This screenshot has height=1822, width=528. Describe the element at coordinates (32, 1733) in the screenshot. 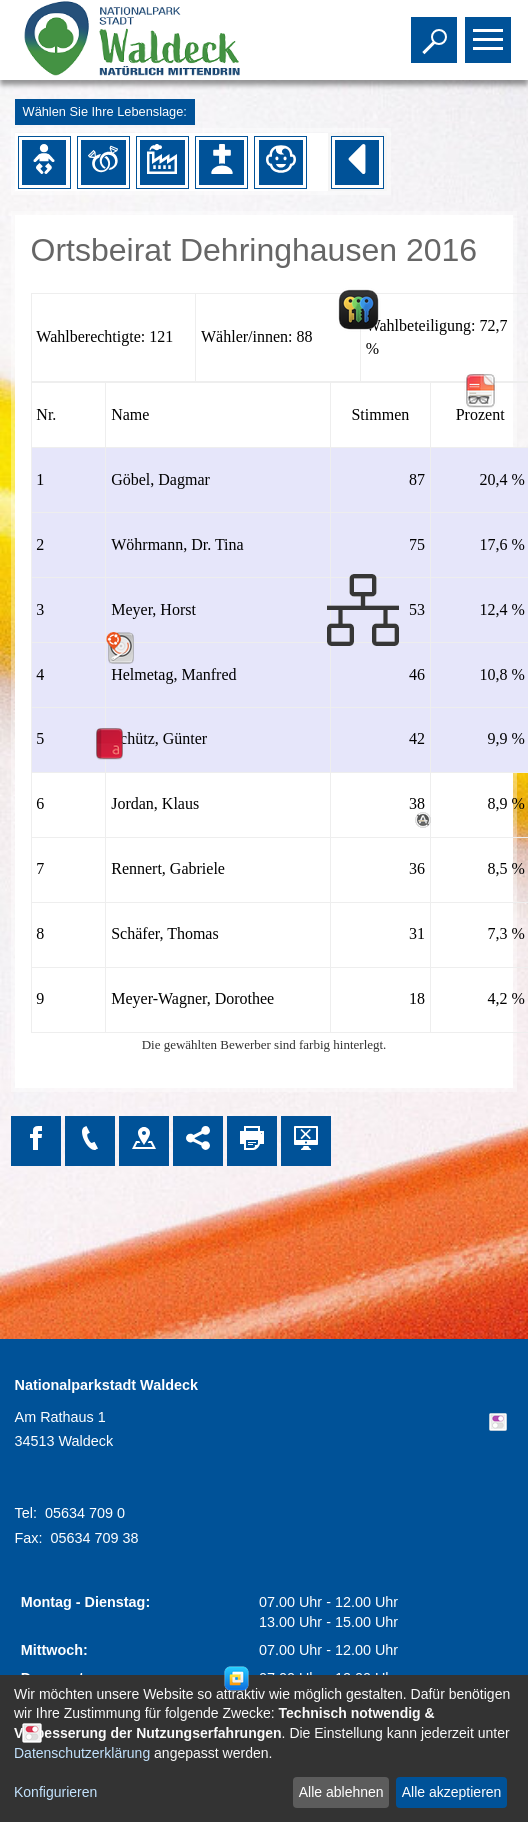

I see `open unity tweak tool settings` at that location.